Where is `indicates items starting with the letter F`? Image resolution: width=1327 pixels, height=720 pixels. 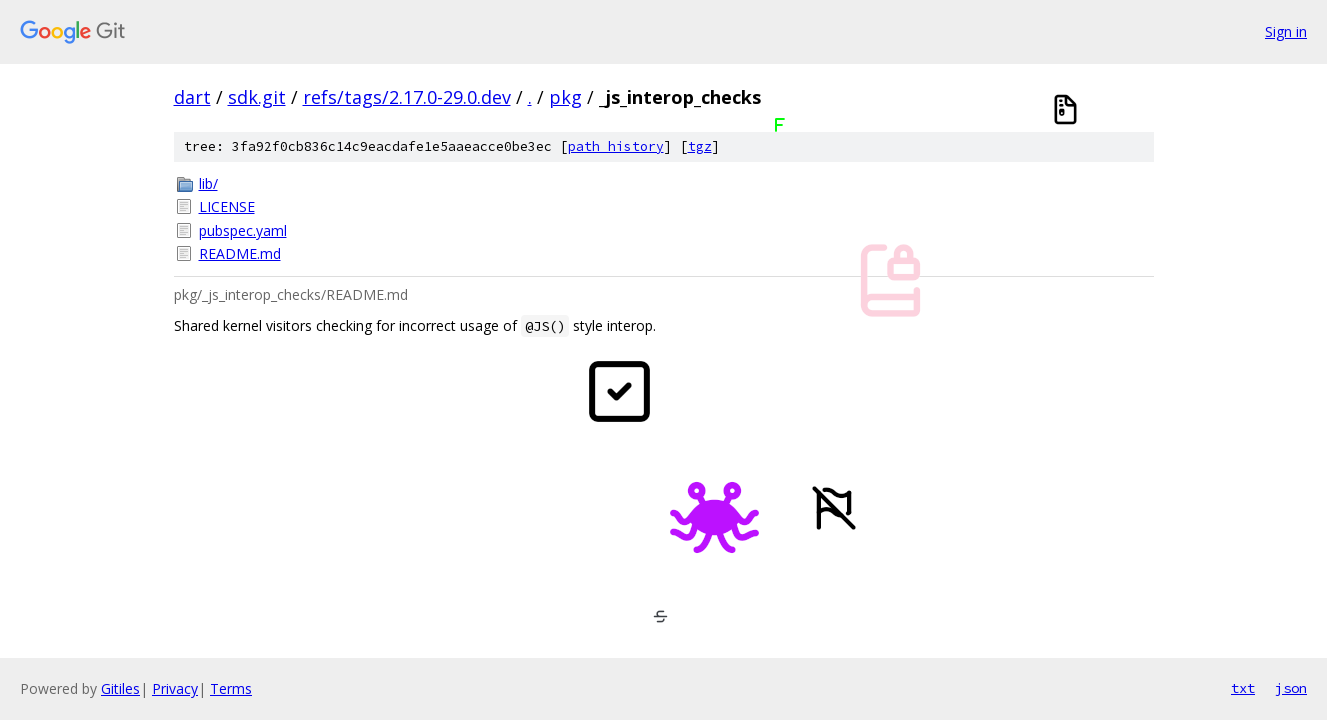
indicates items starting with the letter F is located at coordinates (780, 125).